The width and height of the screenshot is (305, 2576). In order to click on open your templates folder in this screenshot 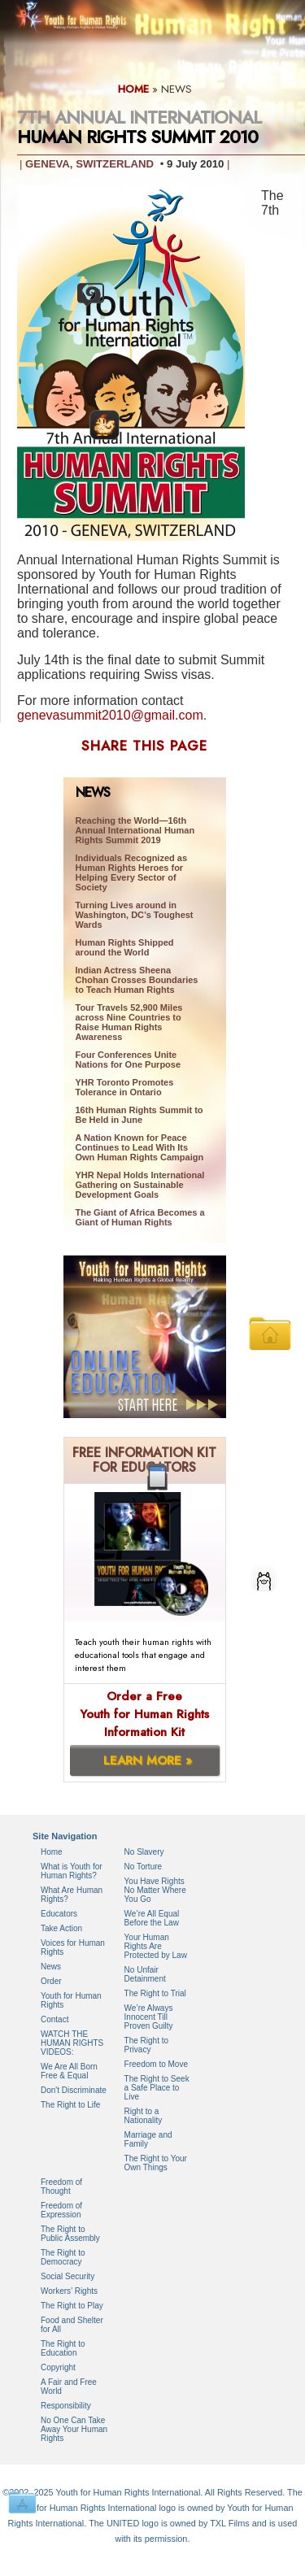, I will do `click(22, 2502)`.